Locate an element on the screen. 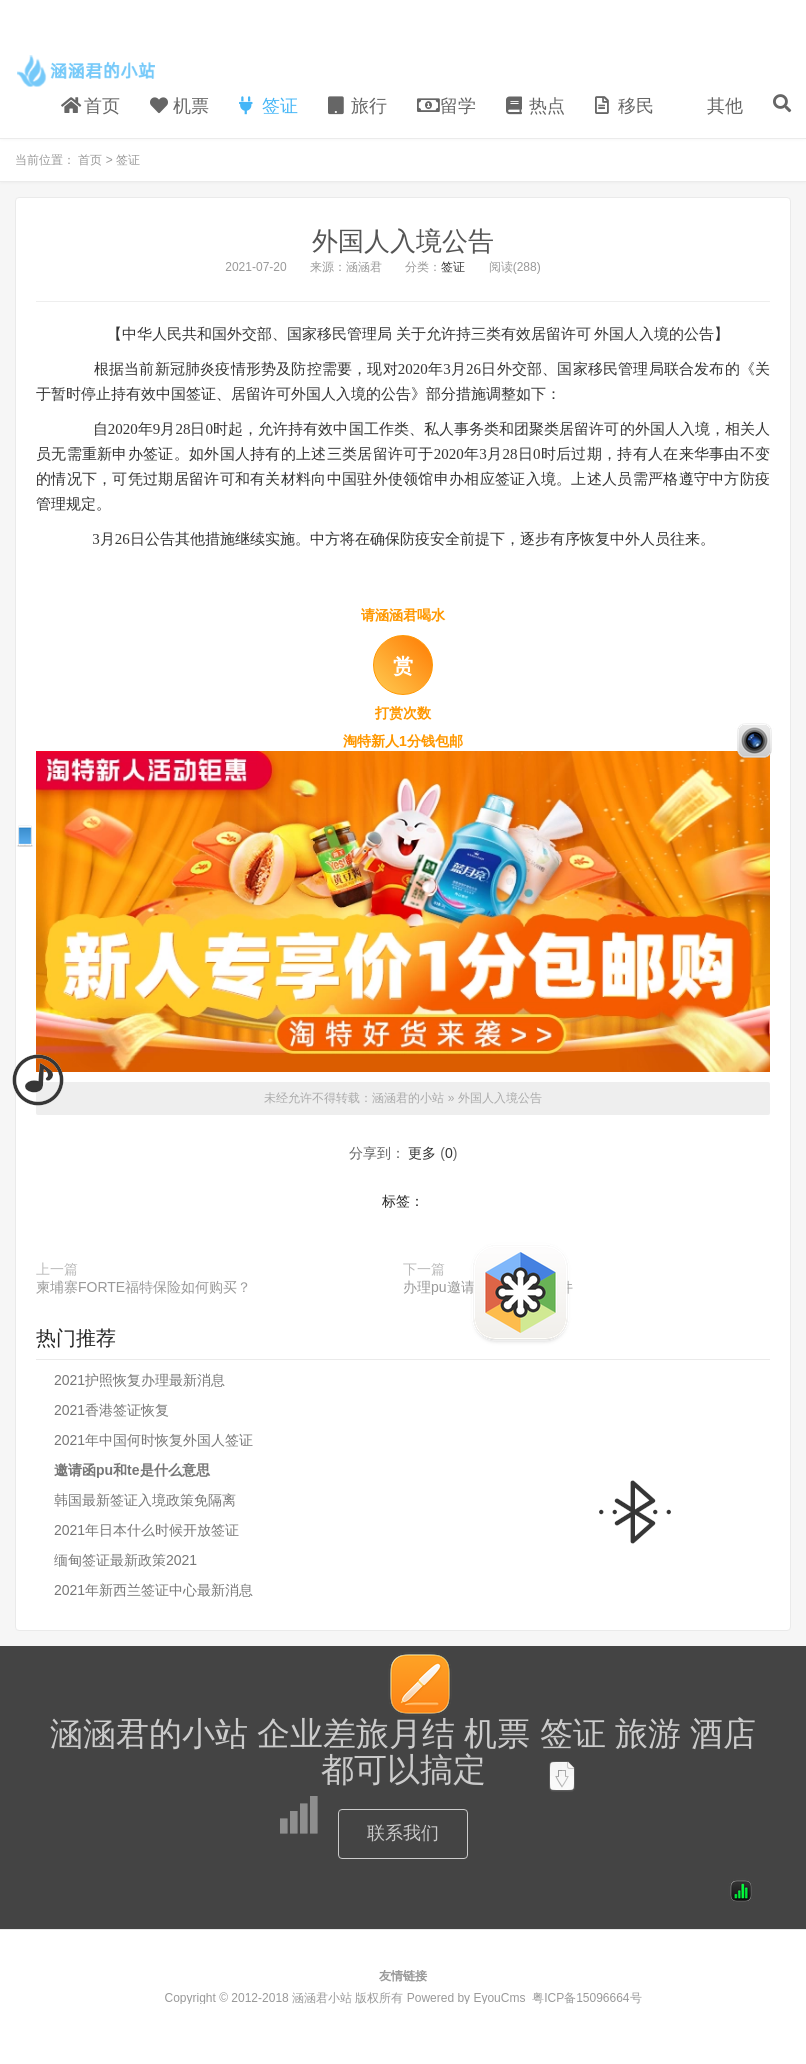 The height and width of the screenshot is (2064, 806). open cantata music player is located at coordinates (38, 1080).